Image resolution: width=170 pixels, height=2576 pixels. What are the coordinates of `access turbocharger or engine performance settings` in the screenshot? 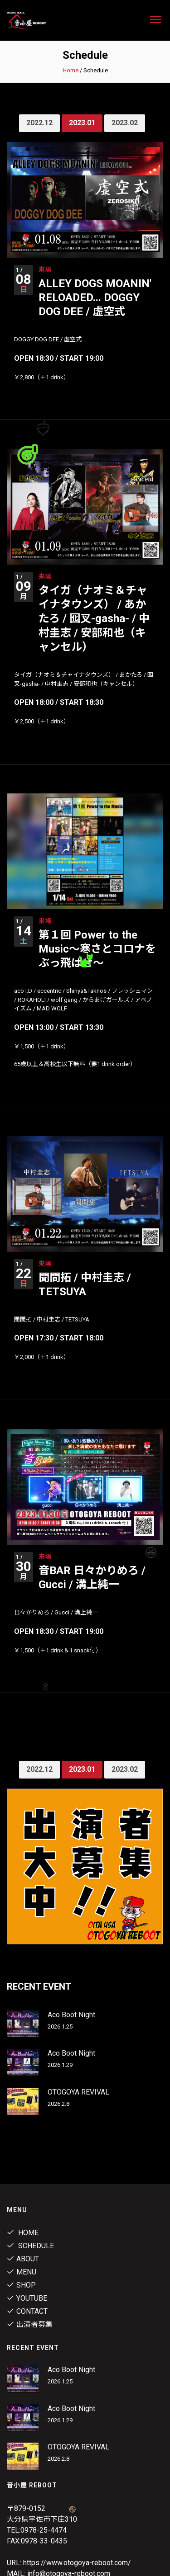 It's located at (28, 454).